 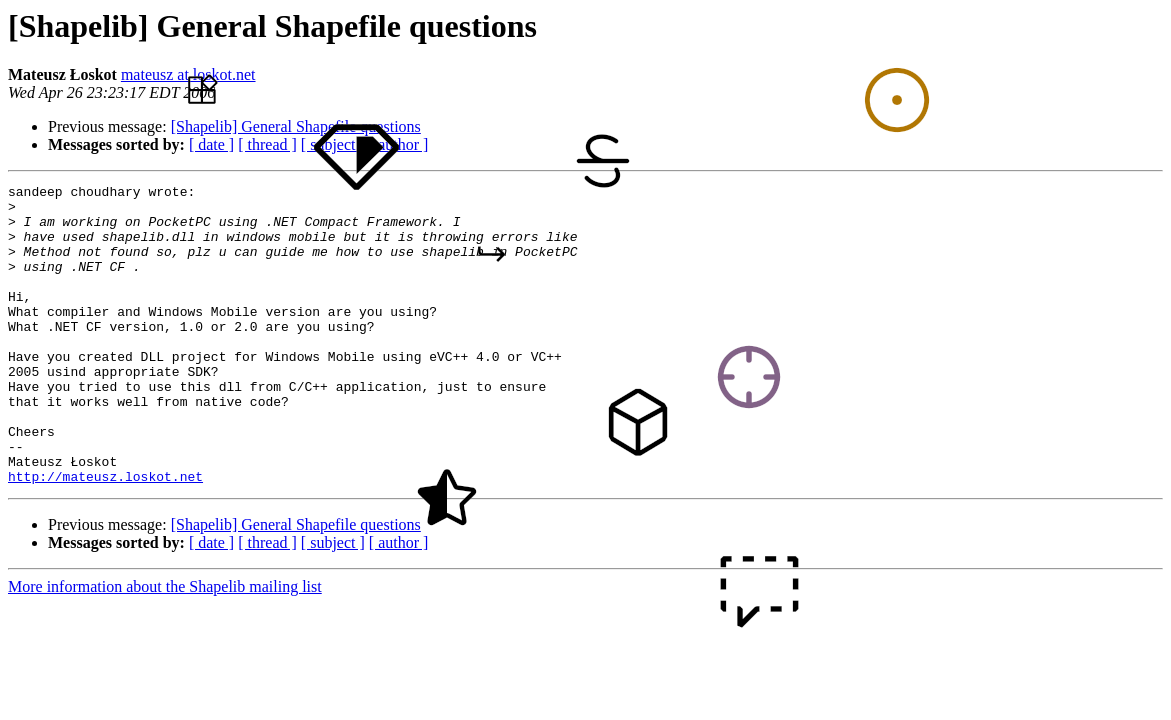 What do you see at coordinates (491, 254) in the screenshot?
I see `indent selected text or code` at bounding box center [491, 254].